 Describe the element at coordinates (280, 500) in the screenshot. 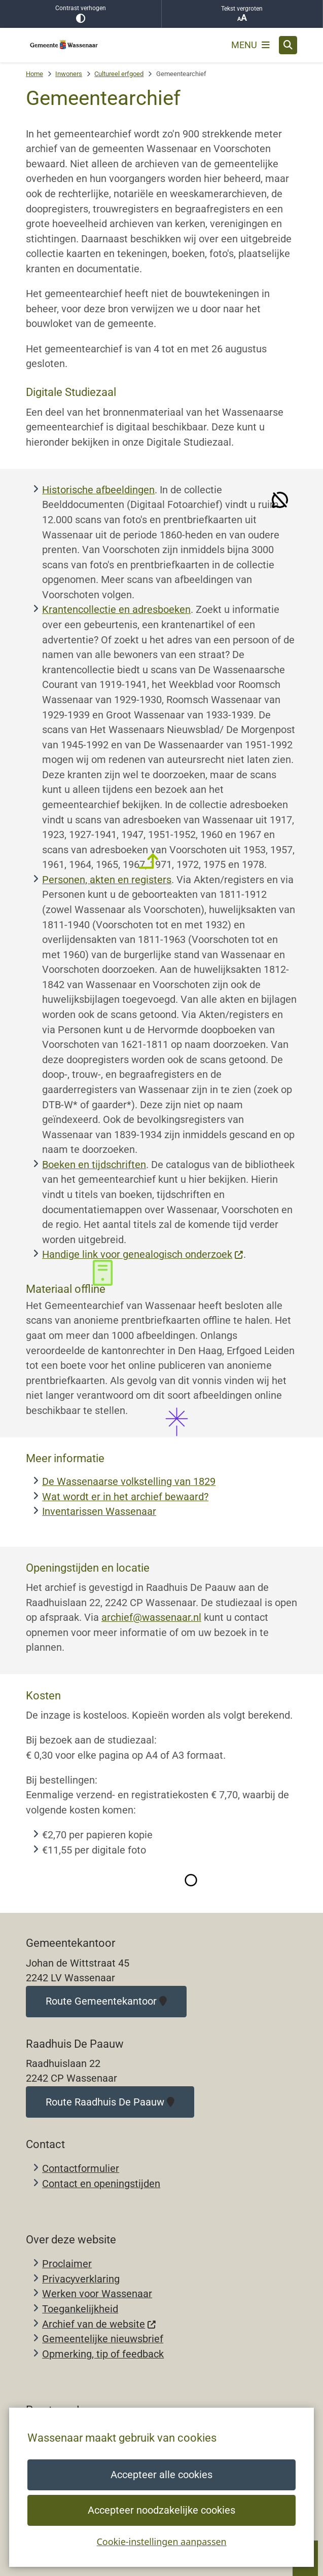

I see `mute or disable chat notifications` at that location.